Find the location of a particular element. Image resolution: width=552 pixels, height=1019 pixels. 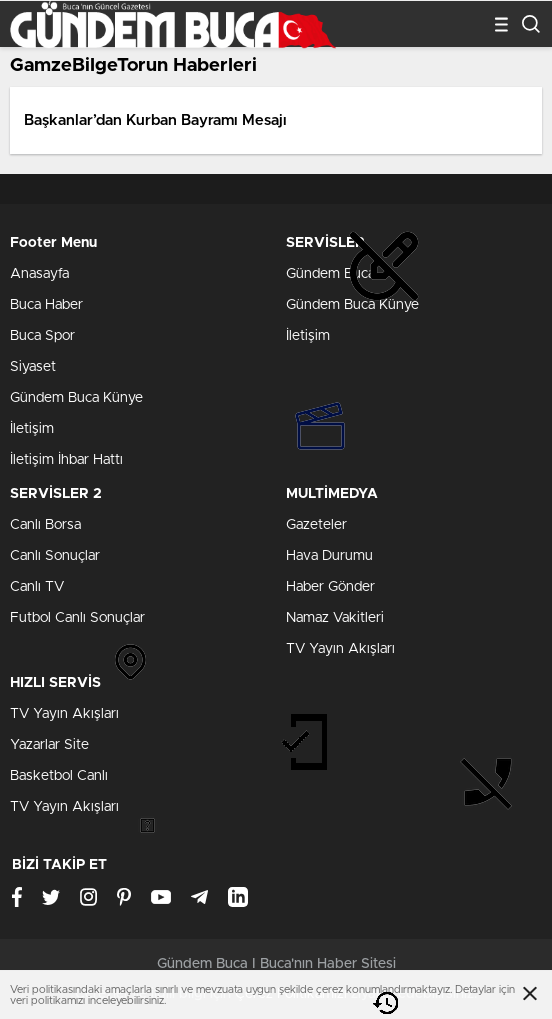

restore to a previous version is located at coordinates (386, 1003).